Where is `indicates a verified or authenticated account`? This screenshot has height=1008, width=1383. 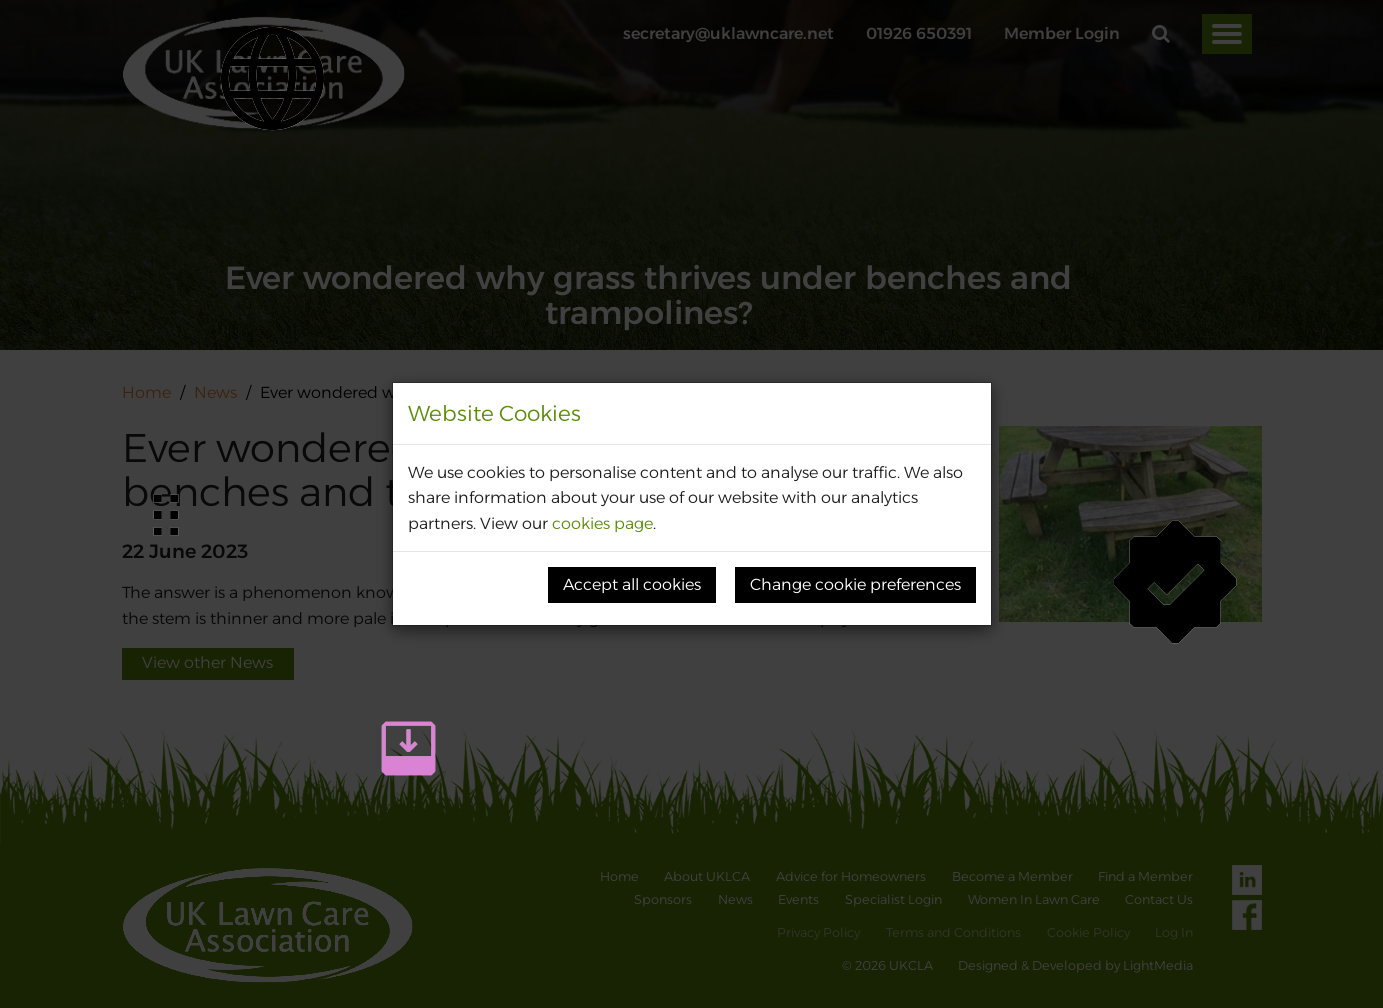
indicates a verified or authenticated account is located at coordinates (1175, 582).